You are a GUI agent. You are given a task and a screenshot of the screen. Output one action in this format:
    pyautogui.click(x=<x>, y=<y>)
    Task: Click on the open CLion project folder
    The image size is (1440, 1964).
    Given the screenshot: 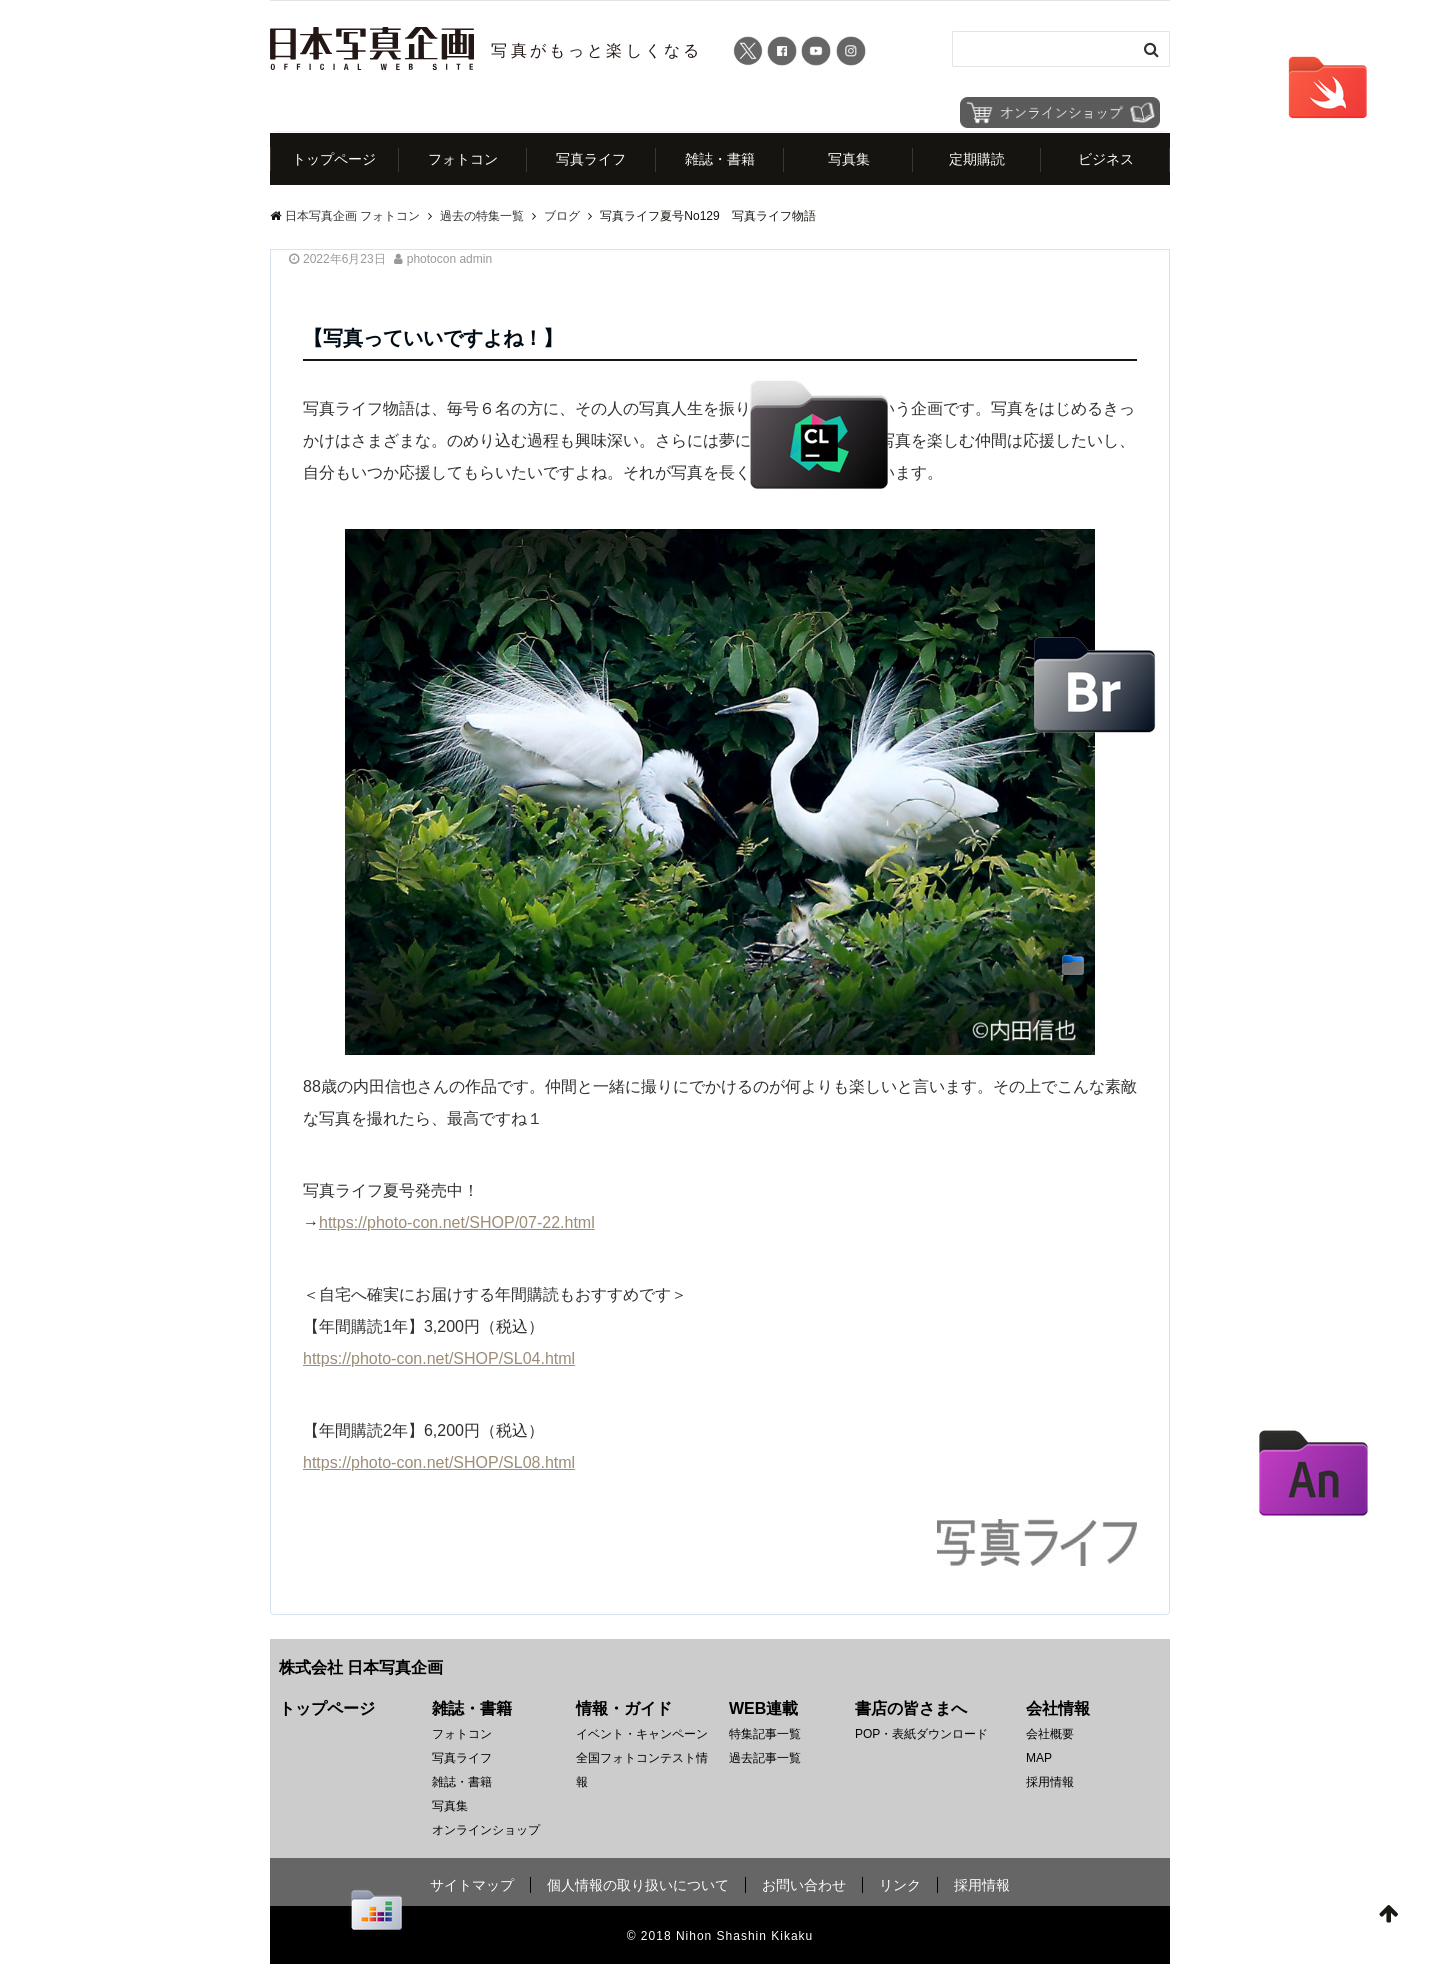 What is the action you would take?
    pyautogui.click(x=818, y=438)
    